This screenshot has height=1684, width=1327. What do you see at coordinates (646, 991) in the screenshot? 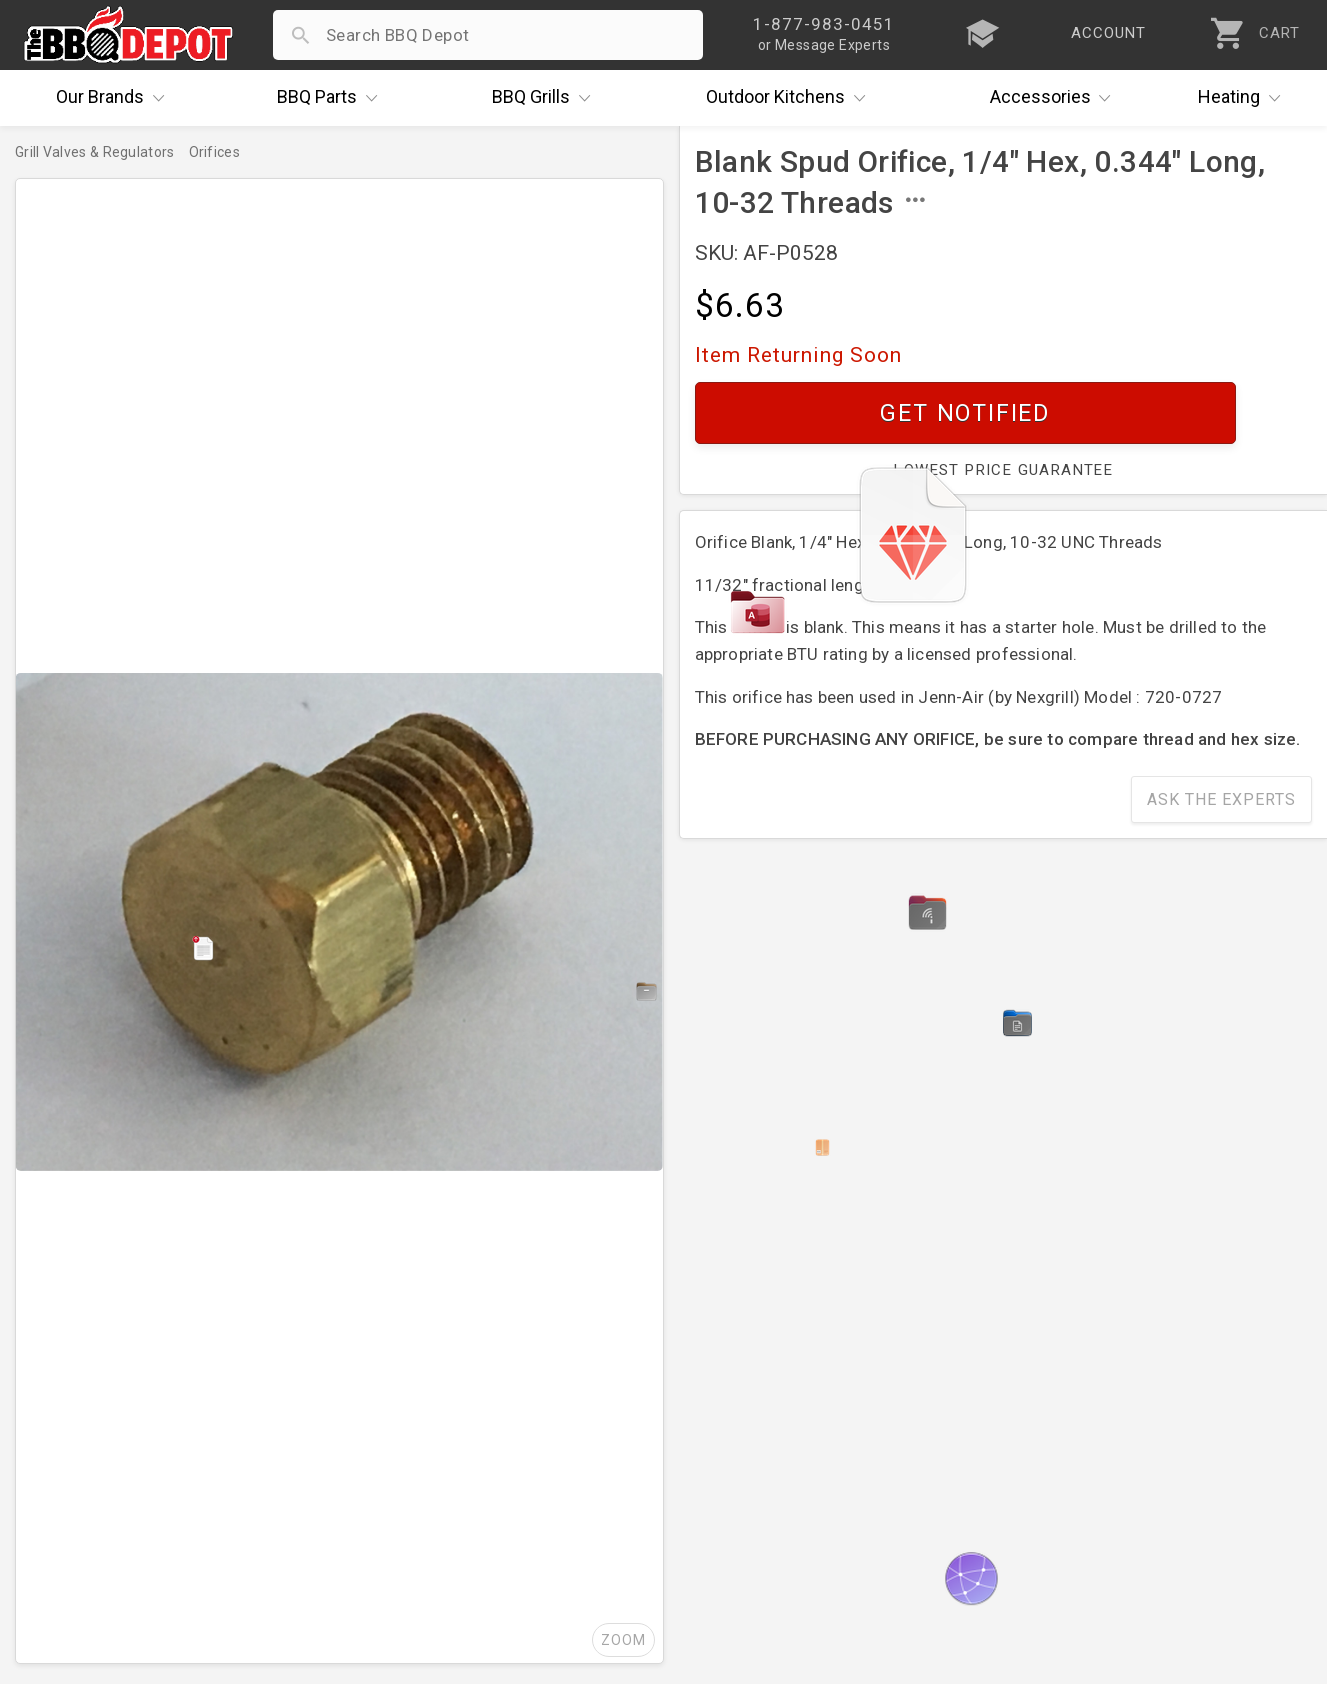
I see `open file manager application` at bounding box center [646, 991].